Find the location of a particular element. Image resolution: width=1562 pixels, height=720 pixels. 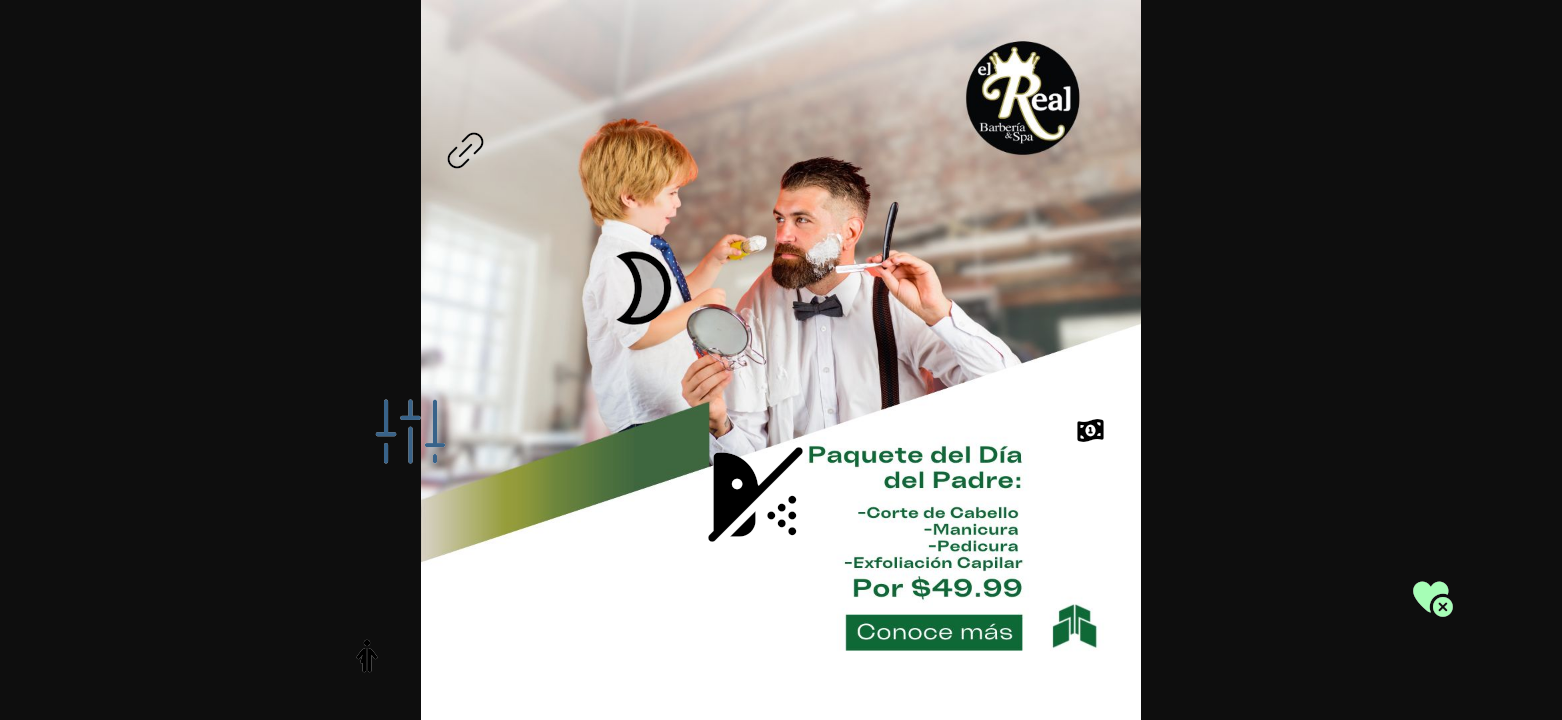

indicates coughing is prohibited in this area is located at coordinates (755, 494).